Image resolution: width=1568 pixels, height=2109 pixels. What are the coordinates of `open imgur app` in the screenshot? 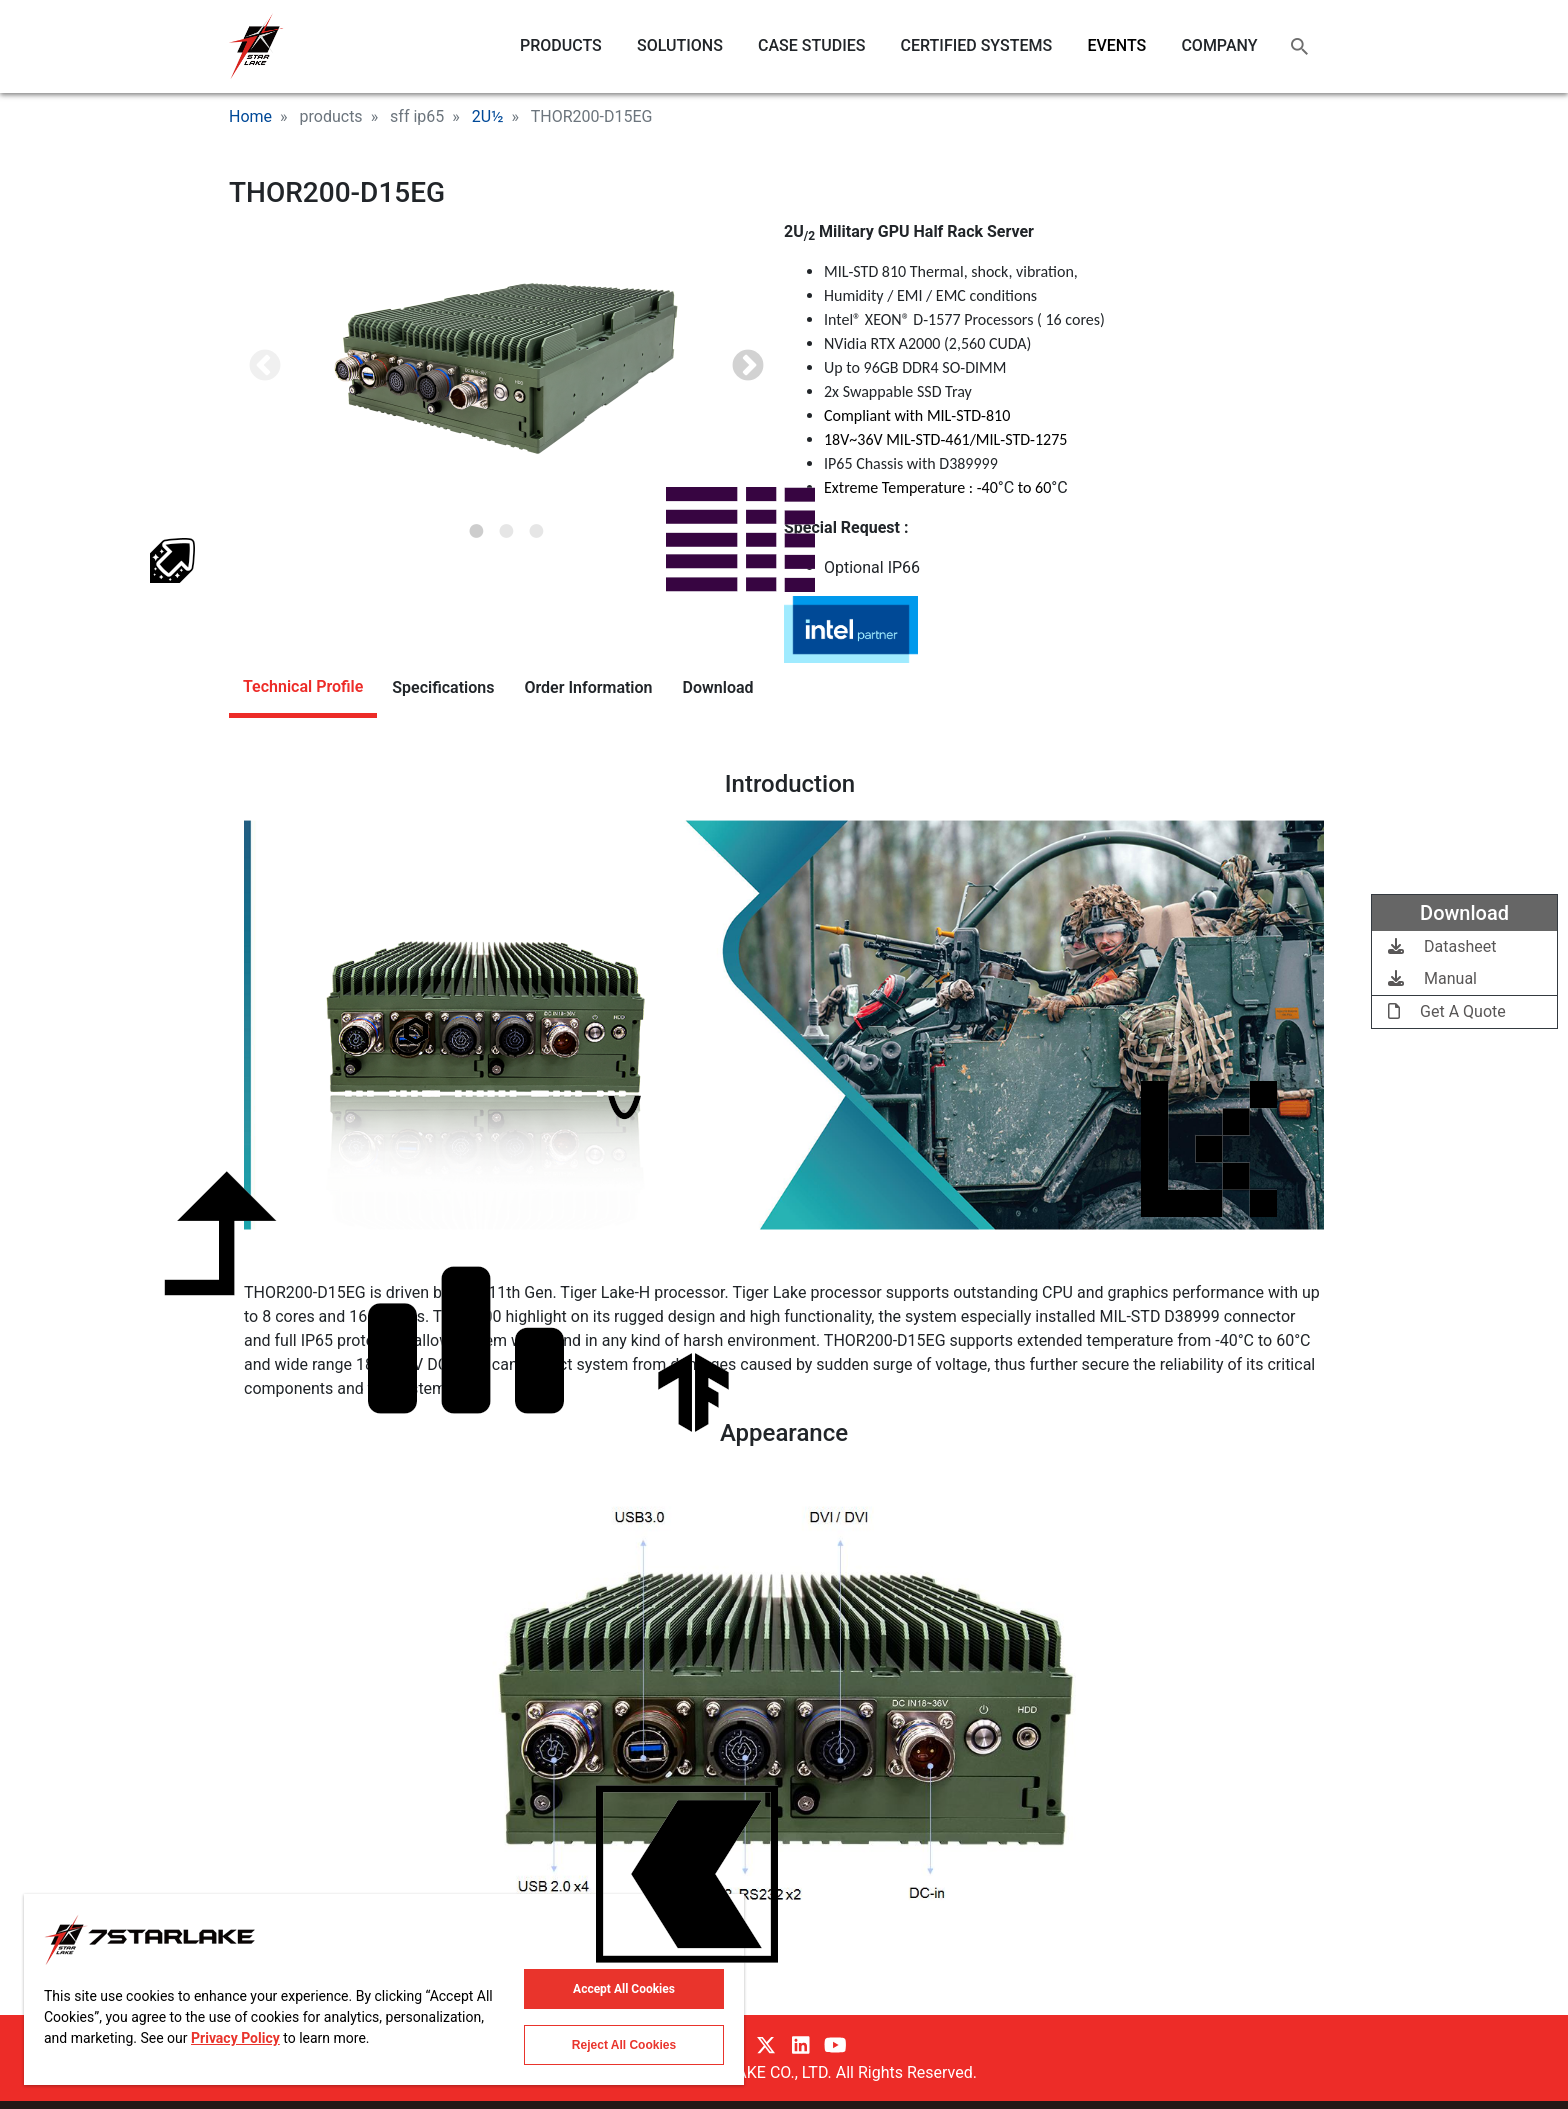 It's located at (172, 560).